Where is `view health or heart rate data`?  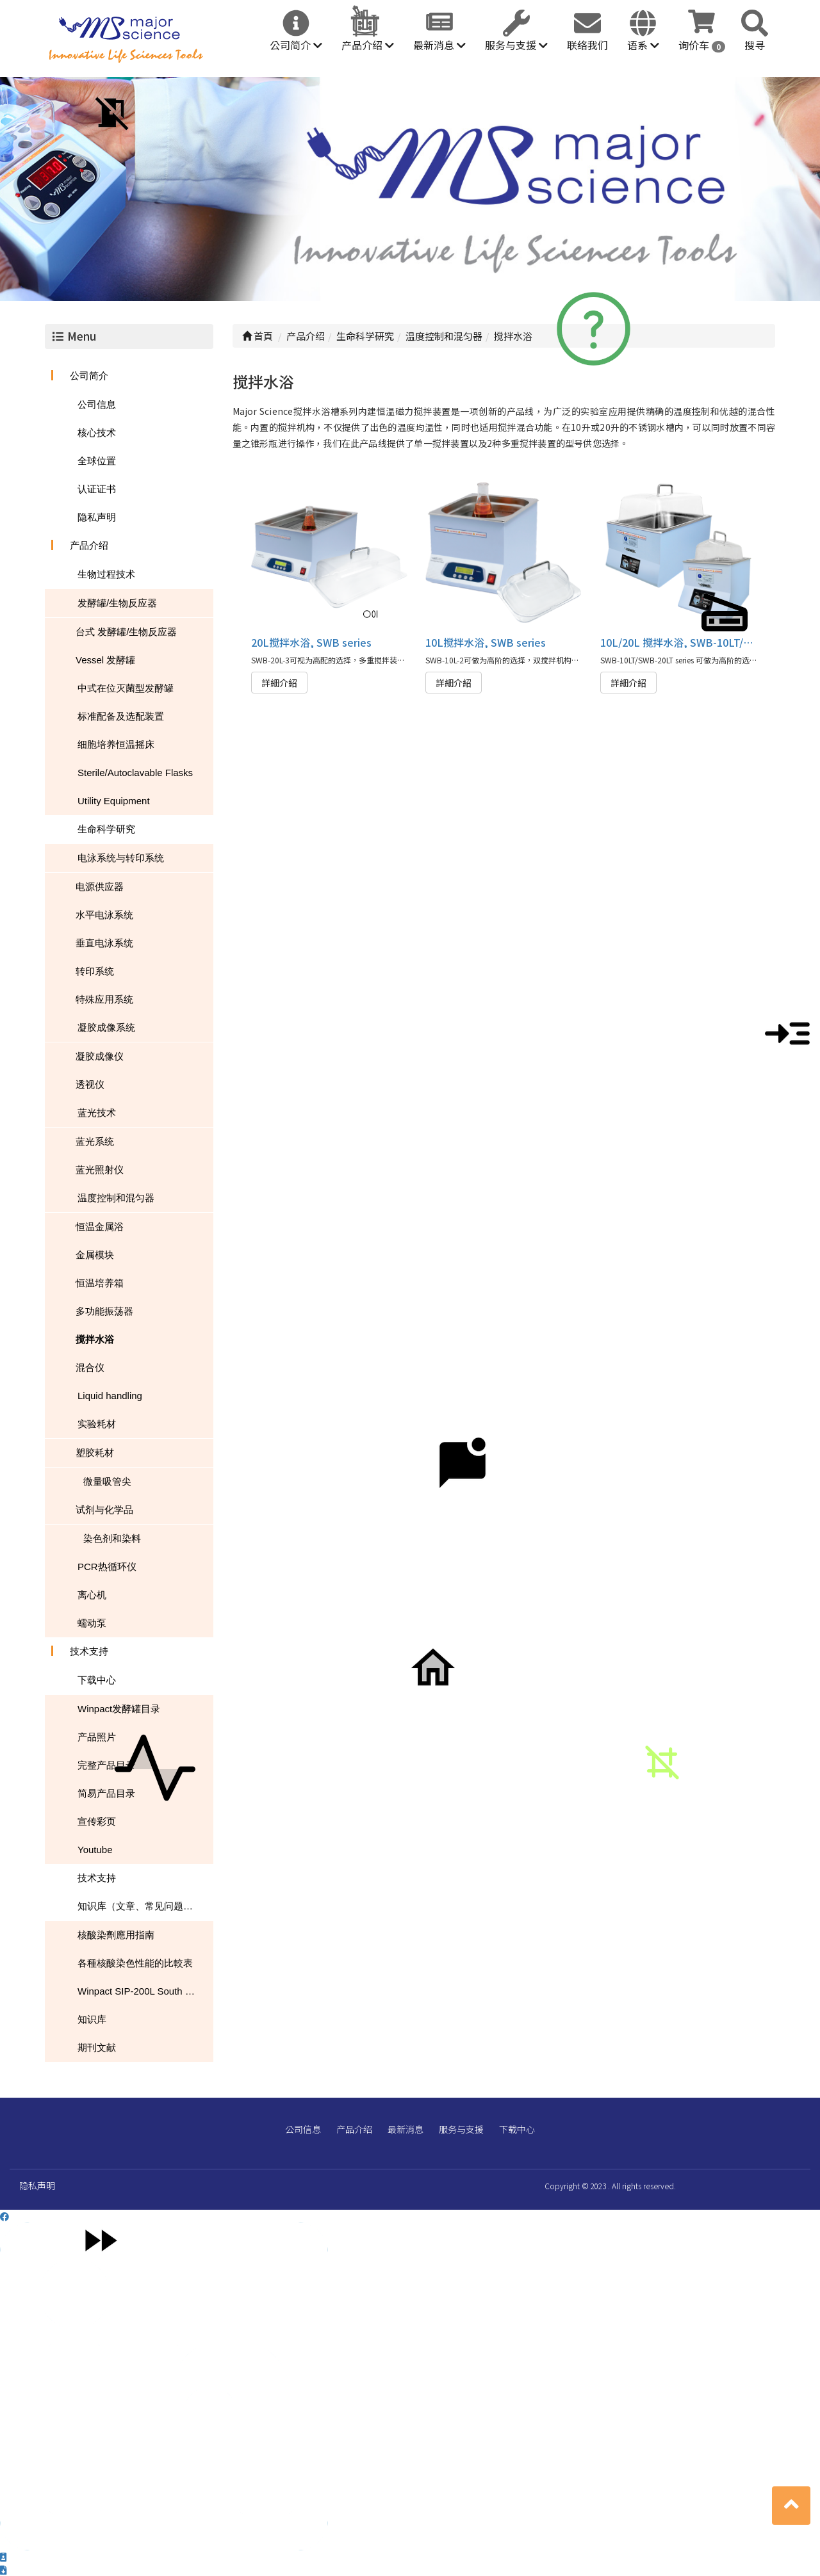
view health or heart rate data is located at coordinates (155, 1769).